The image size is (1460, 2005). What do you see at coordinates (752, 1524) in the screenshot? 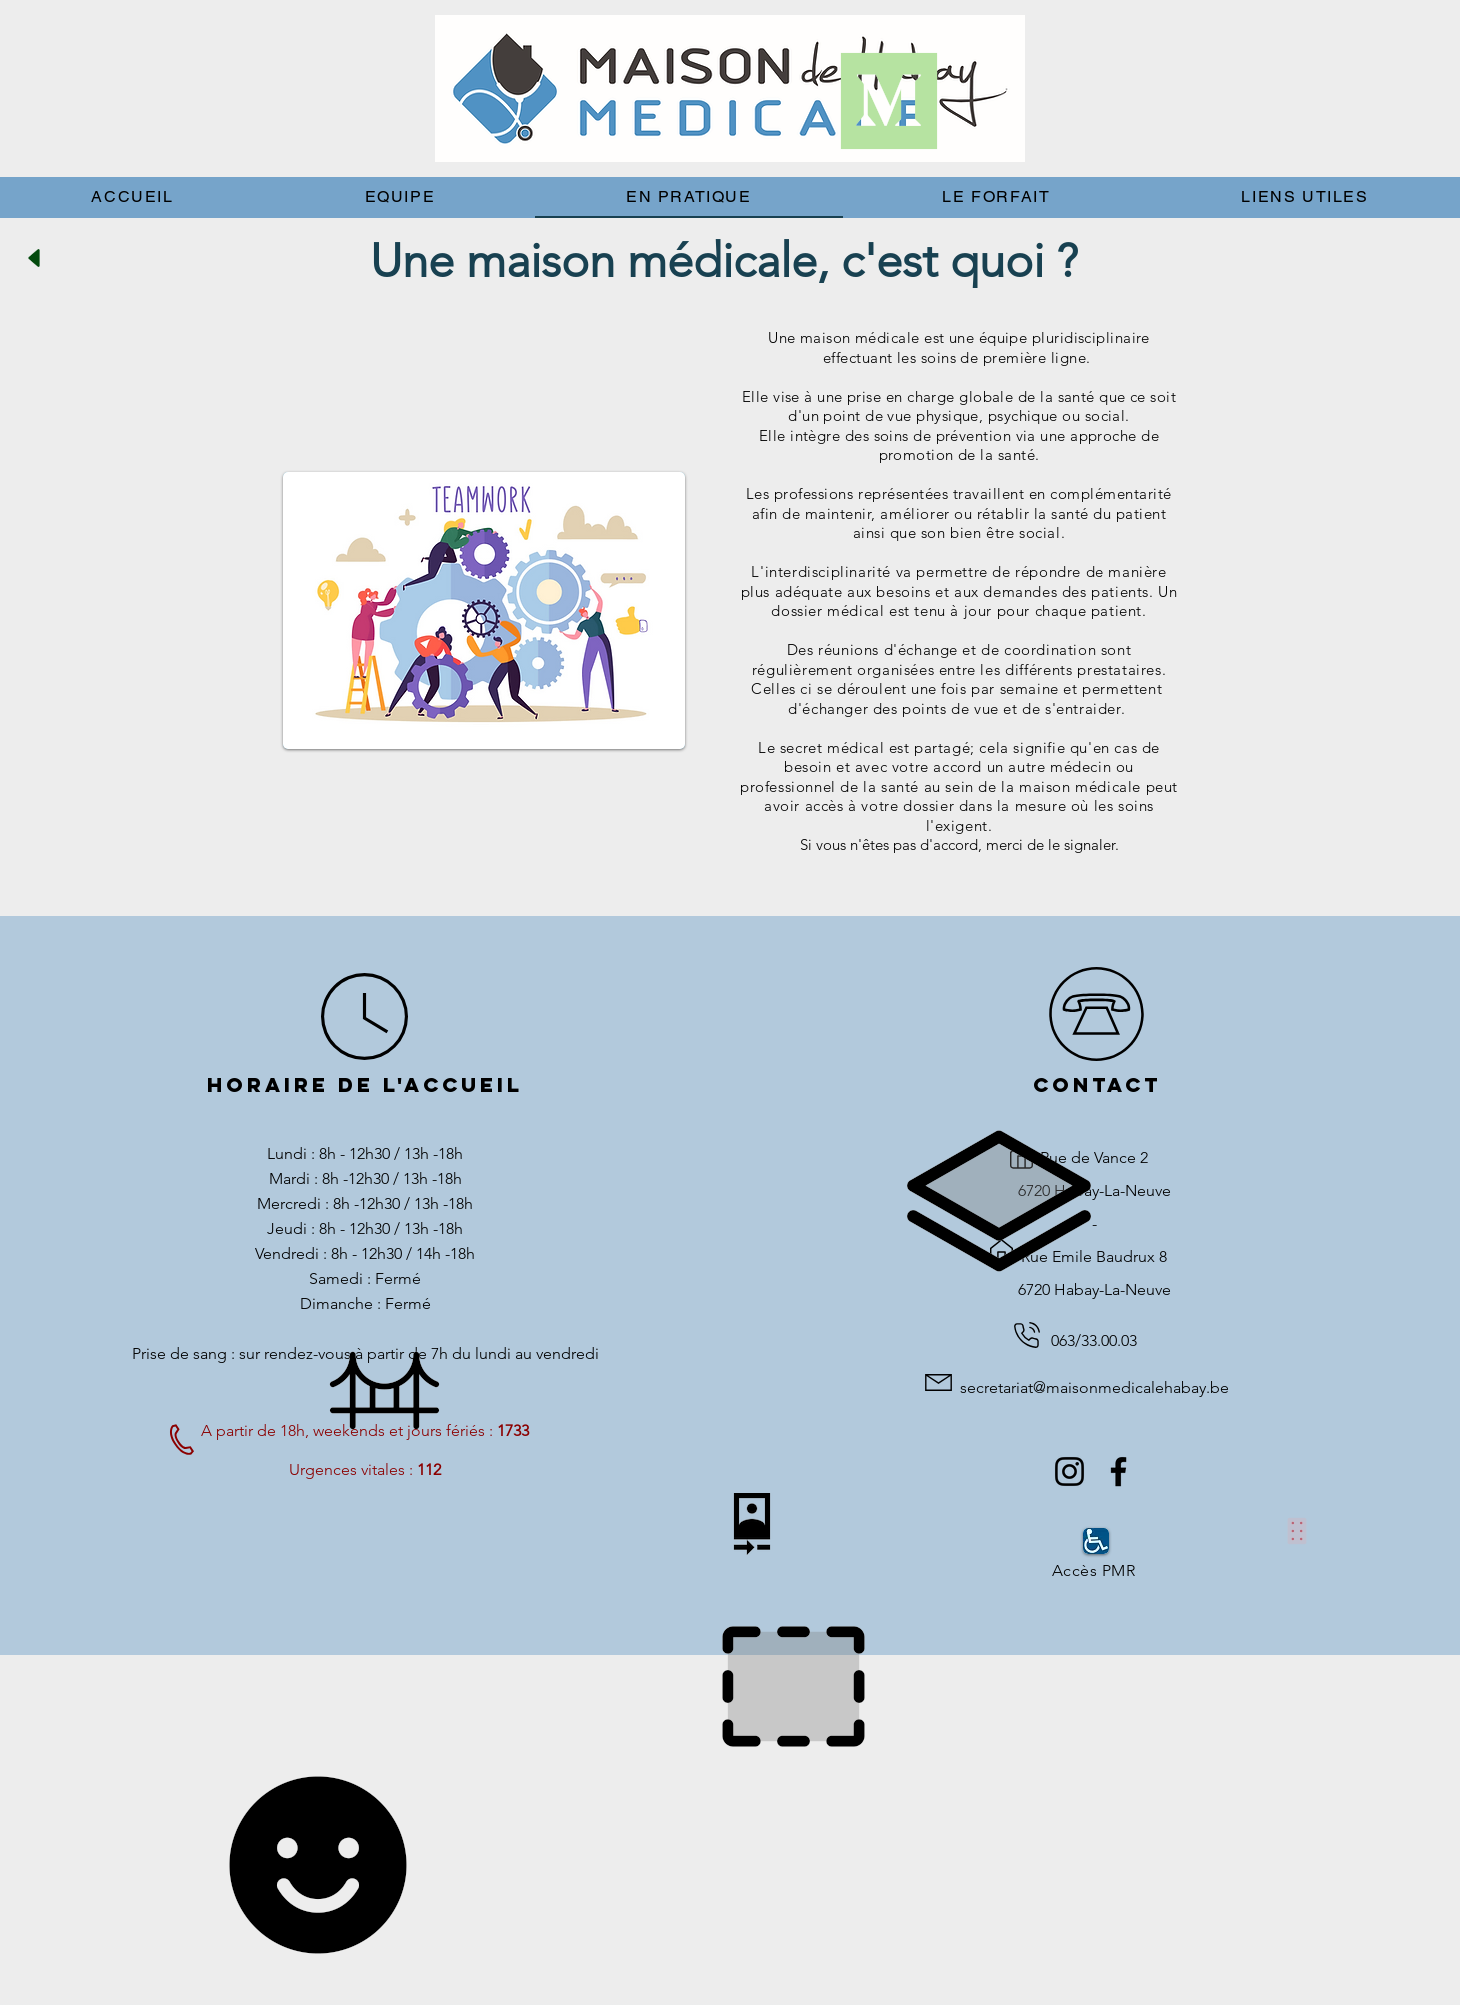
I see `switch to front-facing camera` at bounding box center [752, 1524].